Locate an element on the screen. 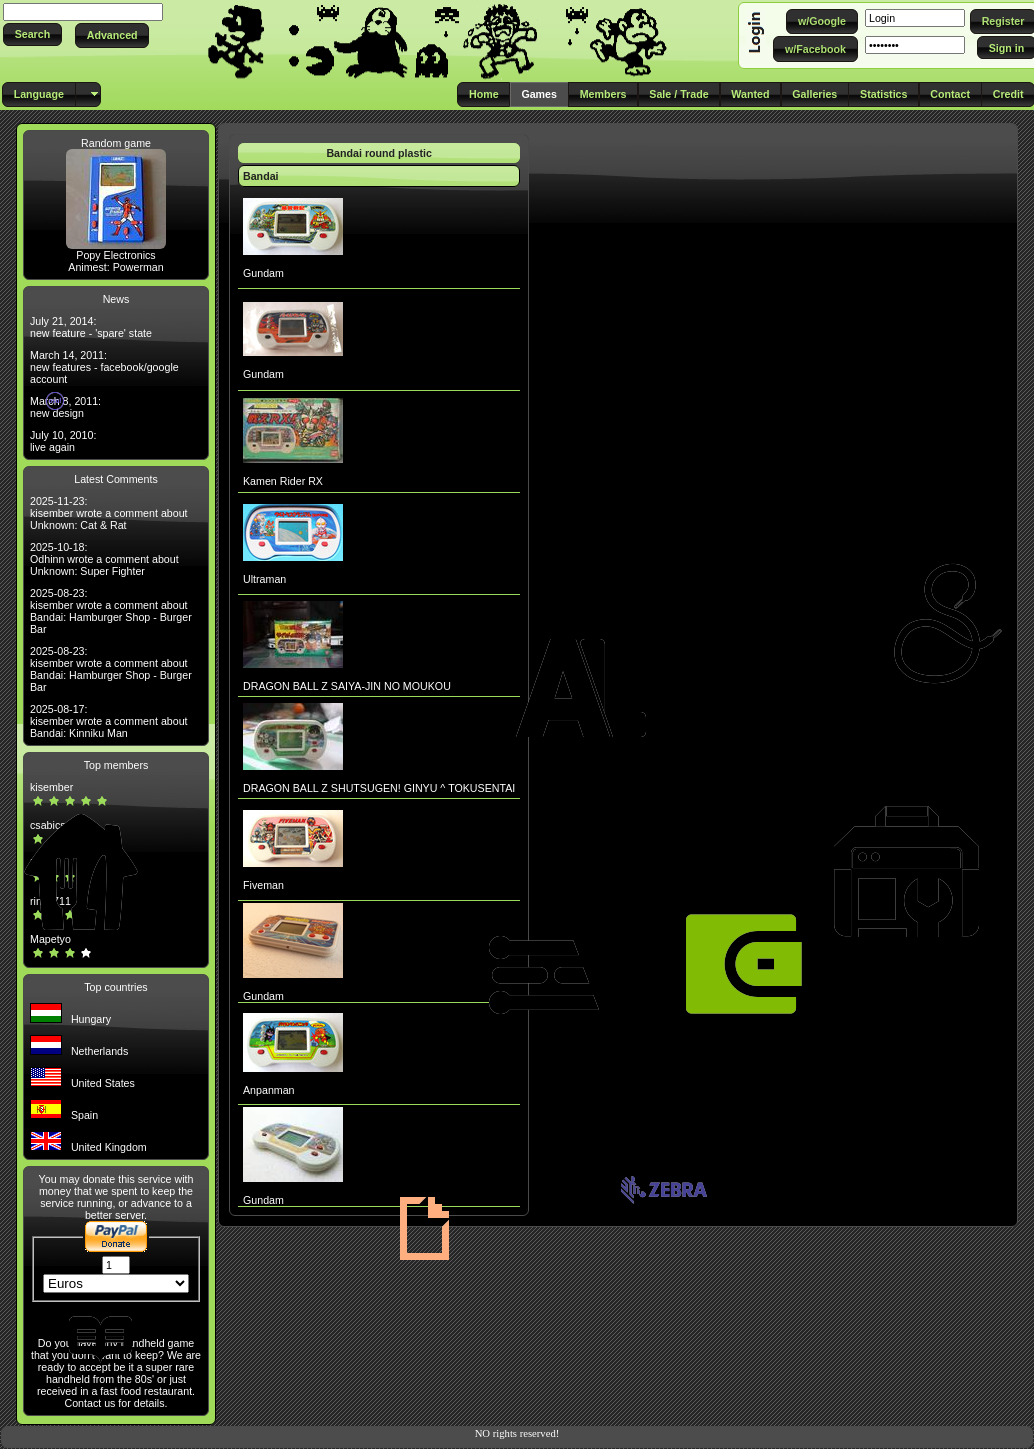 The width and height of the screenshot is (1034, 1449). zebra technologies company logo is located at coordinates (664, 1190).